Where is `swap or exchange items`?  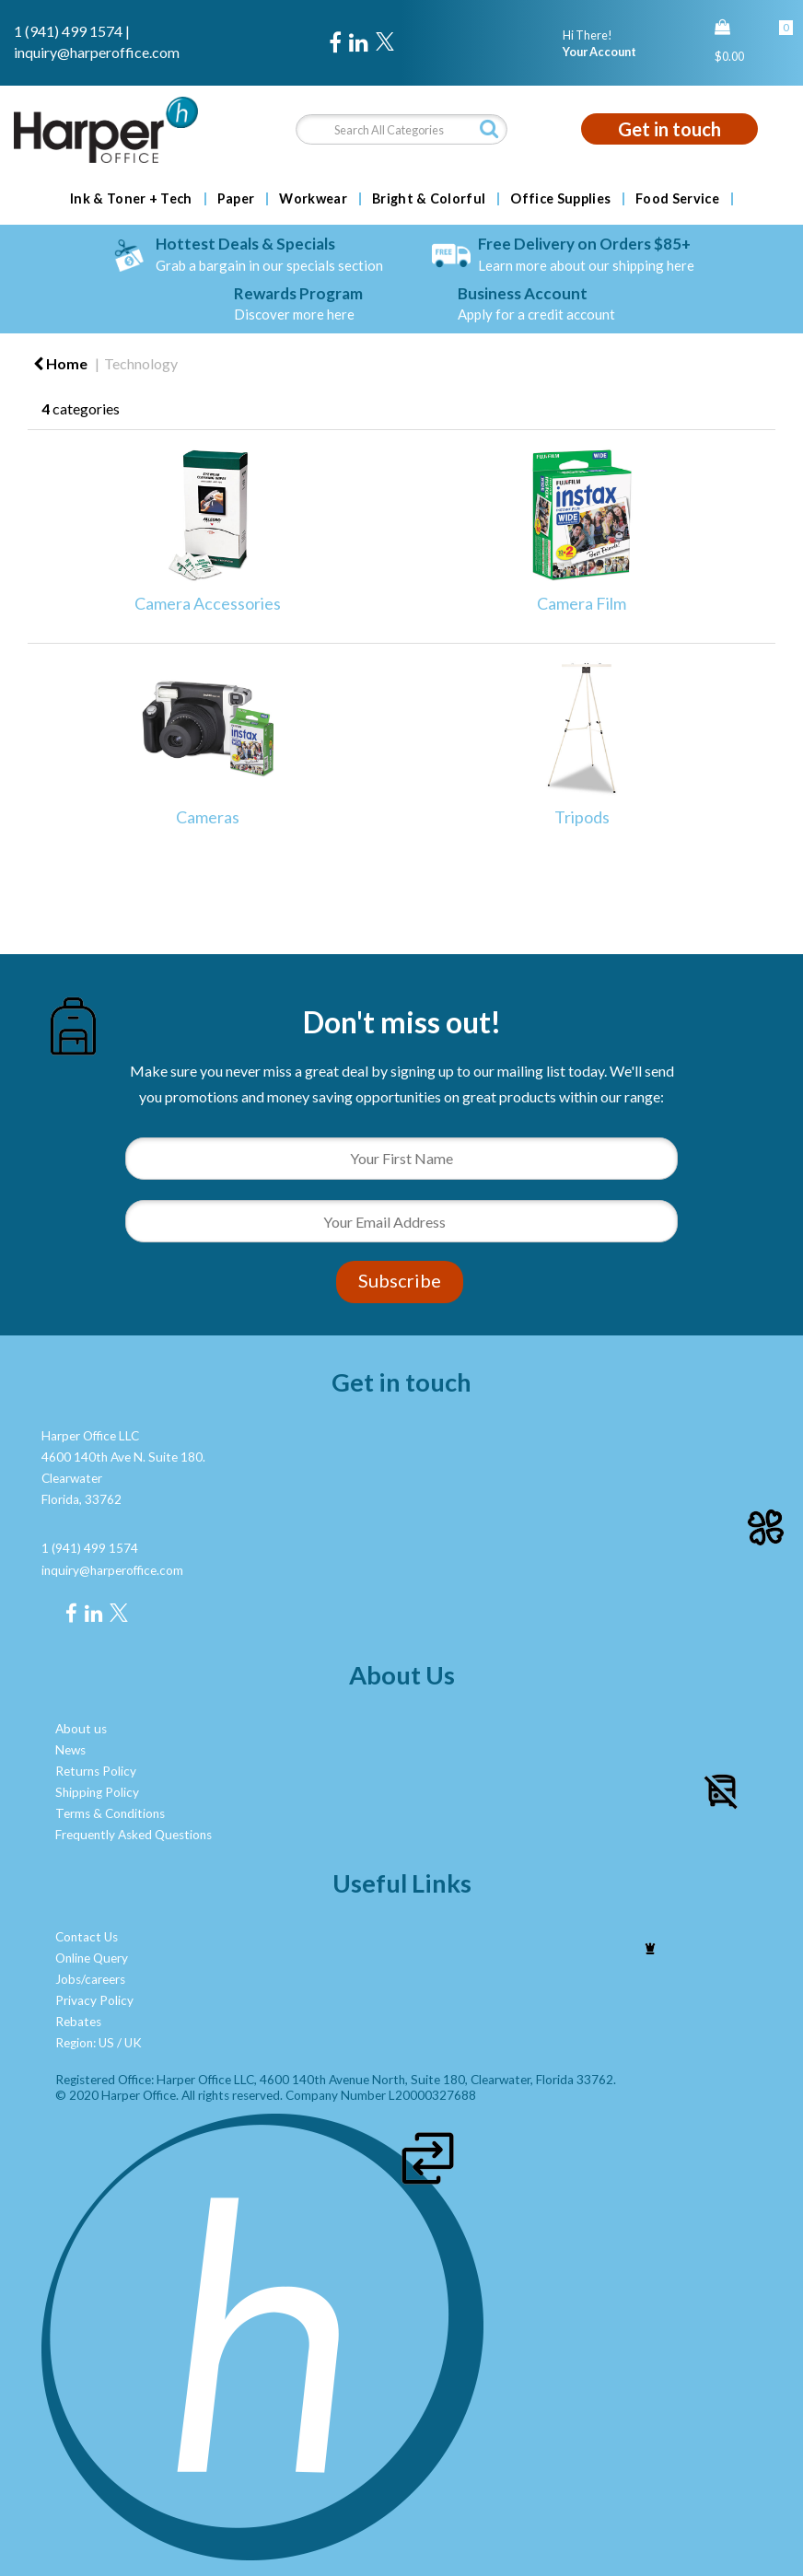
swap or exchange items is located at coordinates (427, 2158).